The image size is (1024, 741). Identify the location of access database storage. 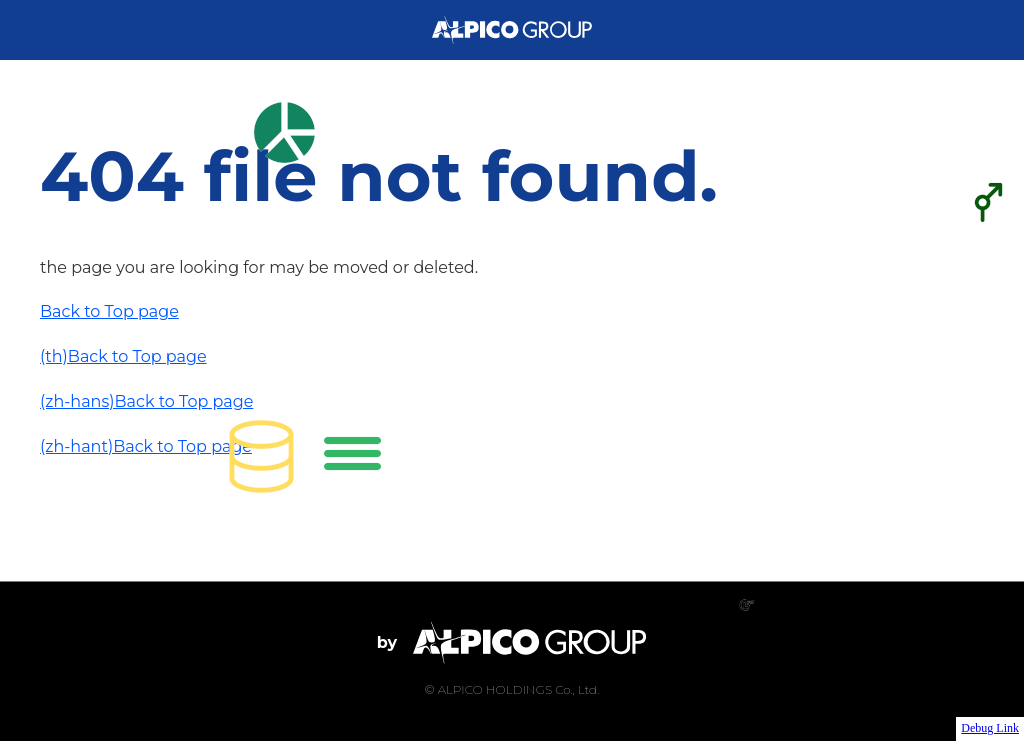
(261, 456).